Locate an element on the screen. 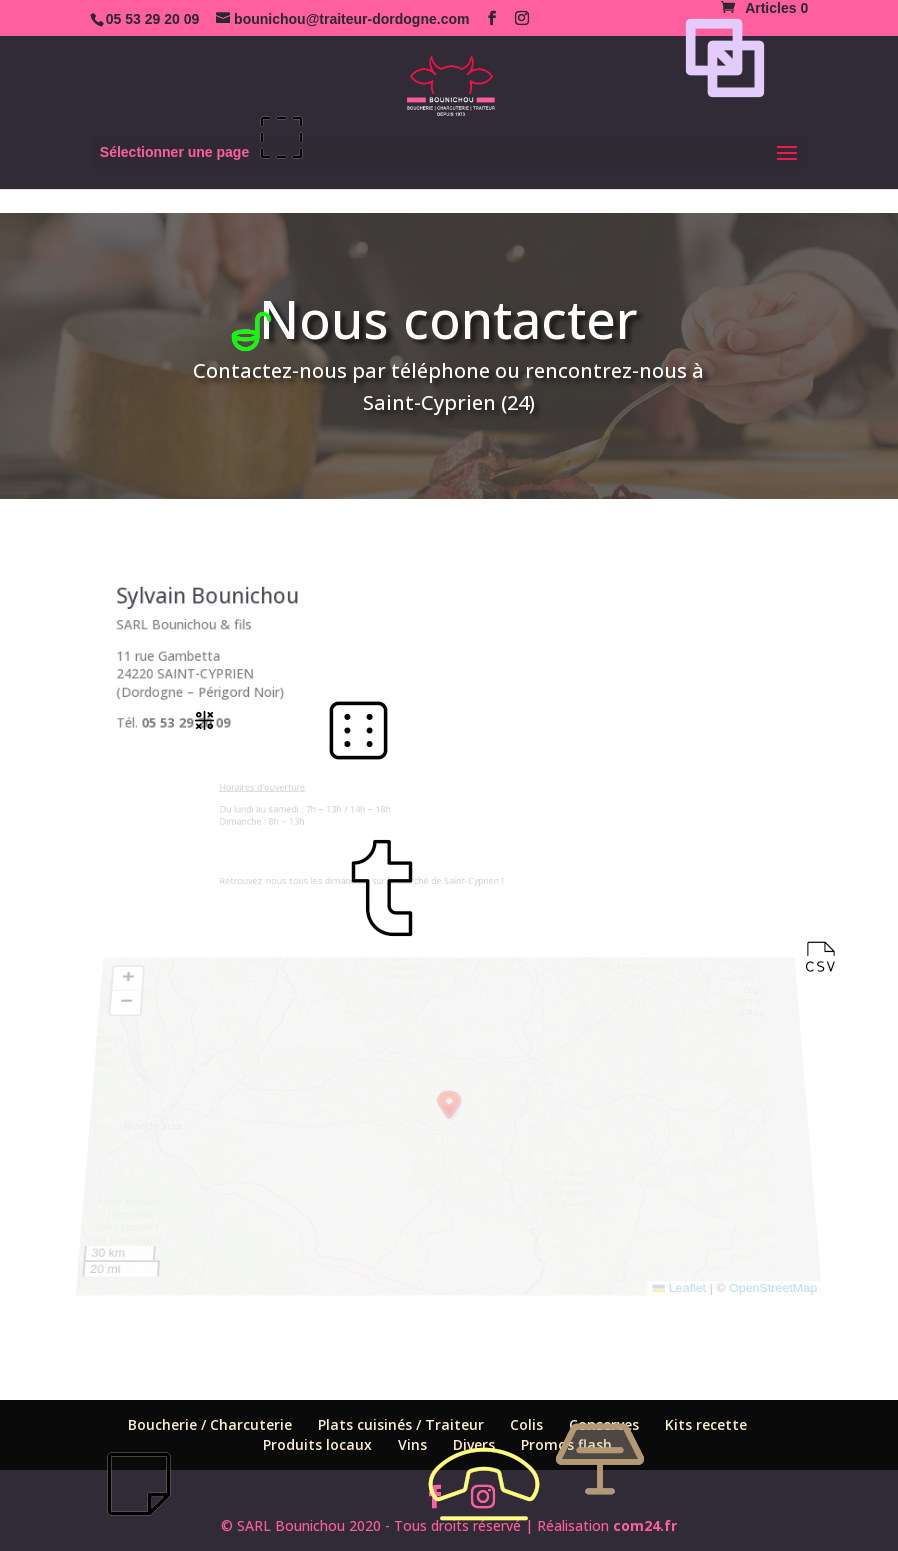 This screenshot has width=898, height=1551. play tic-tac-toe game is located at coordinates (204, 720).